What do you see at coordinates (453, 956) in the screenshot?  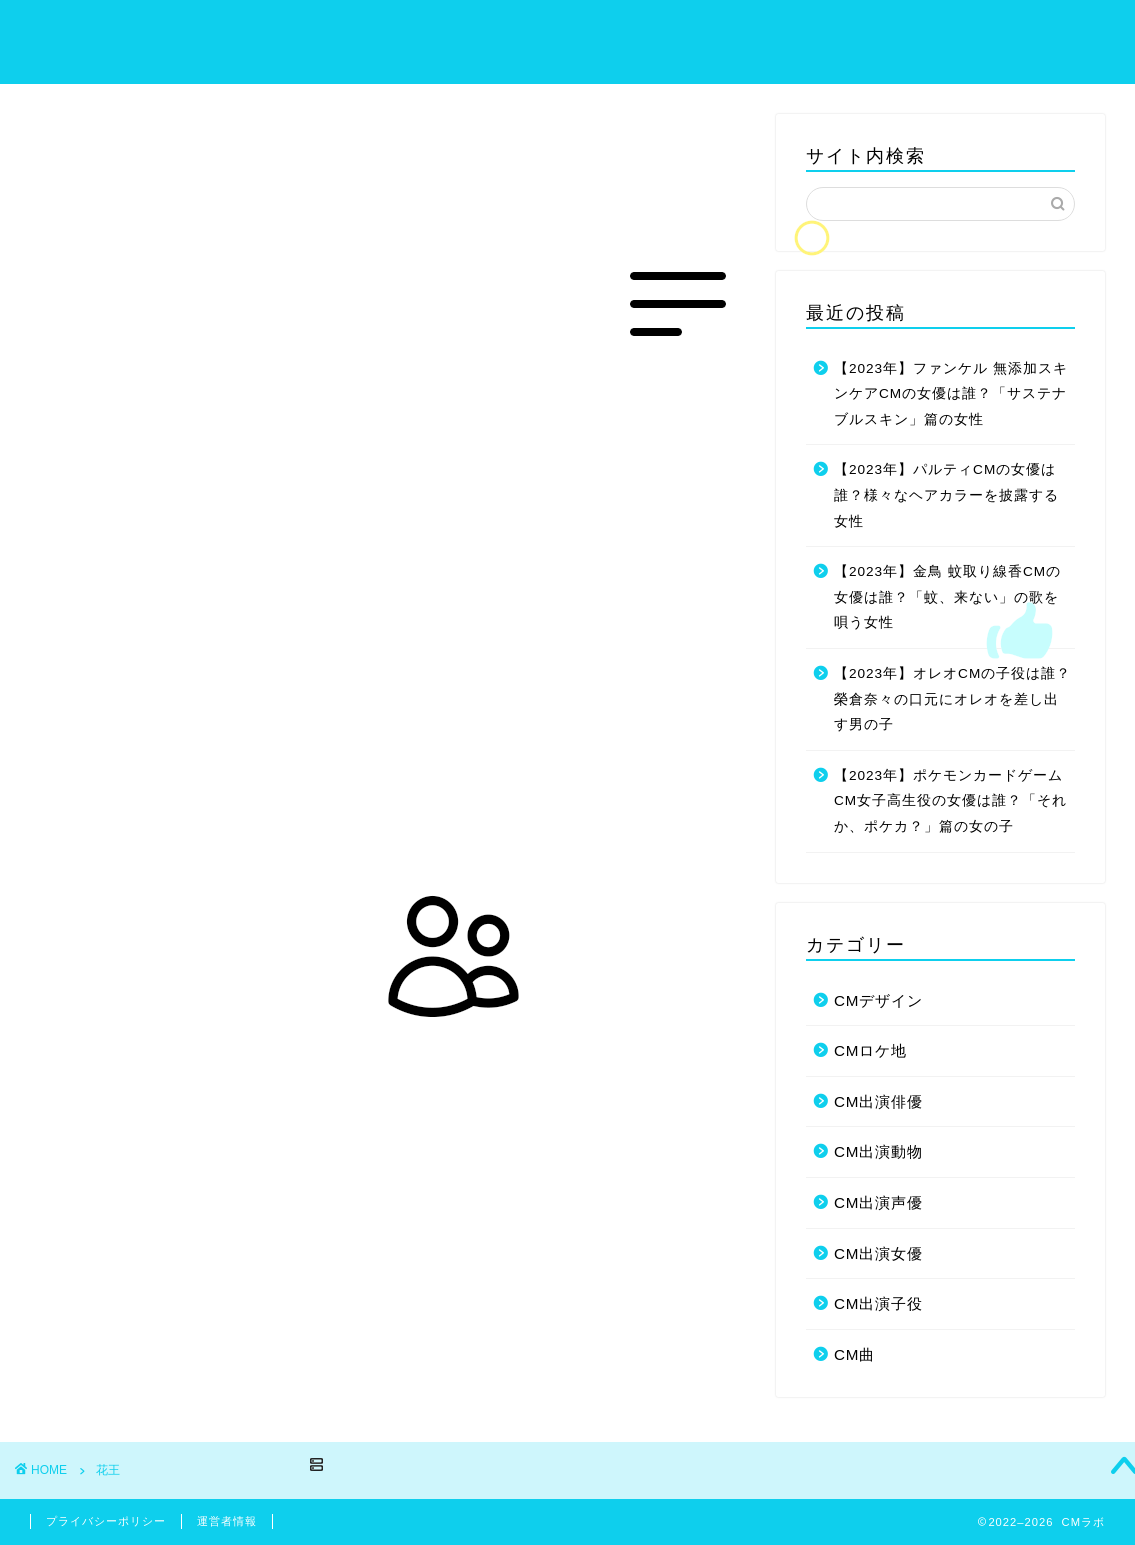 I see `view all users or contacts` at bounding box center [453, 956].